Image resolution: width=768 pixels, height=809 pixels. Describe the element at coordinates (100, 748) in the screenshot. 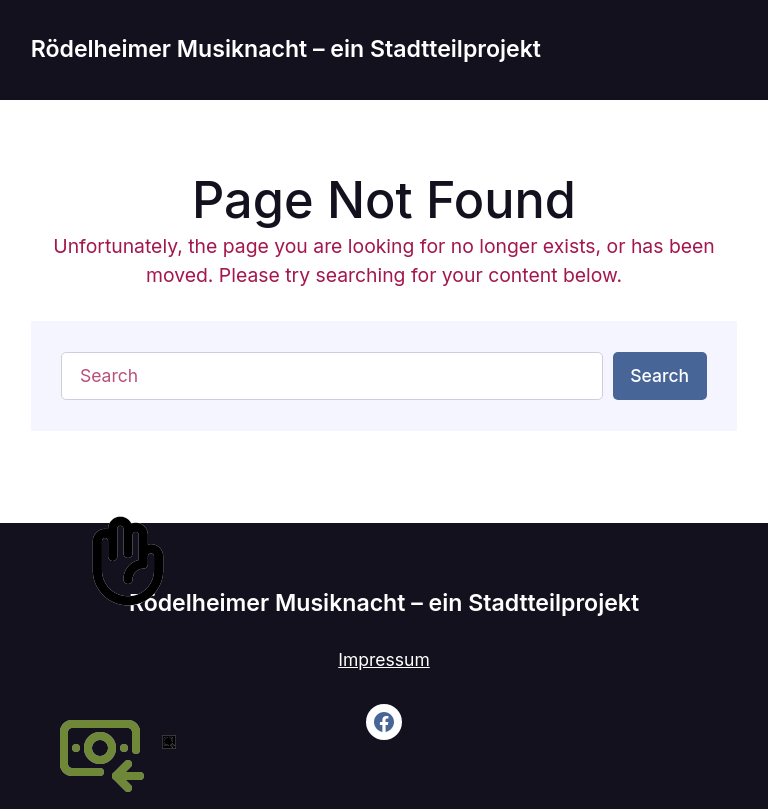

I see `request a refund or money back` at that location.